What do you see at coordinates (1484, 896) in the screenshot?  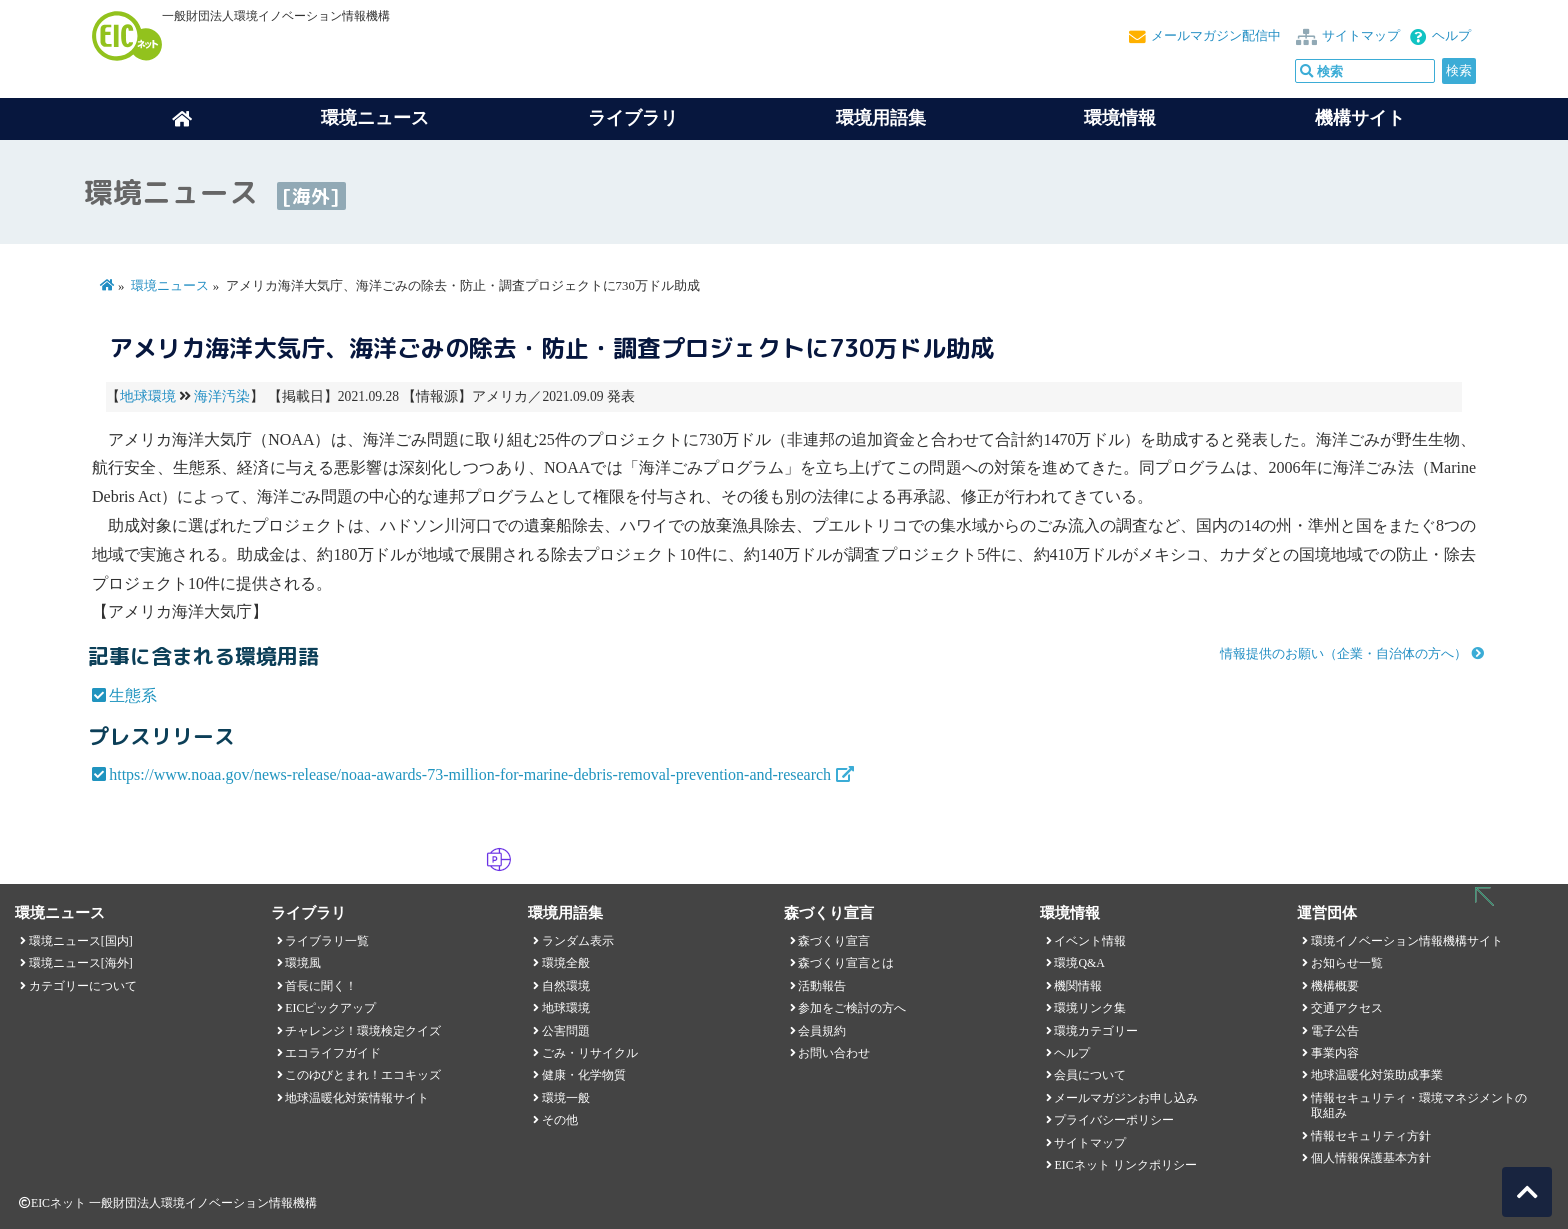 I see `navigate back to previous screen` at bounding box center [1484, 896].